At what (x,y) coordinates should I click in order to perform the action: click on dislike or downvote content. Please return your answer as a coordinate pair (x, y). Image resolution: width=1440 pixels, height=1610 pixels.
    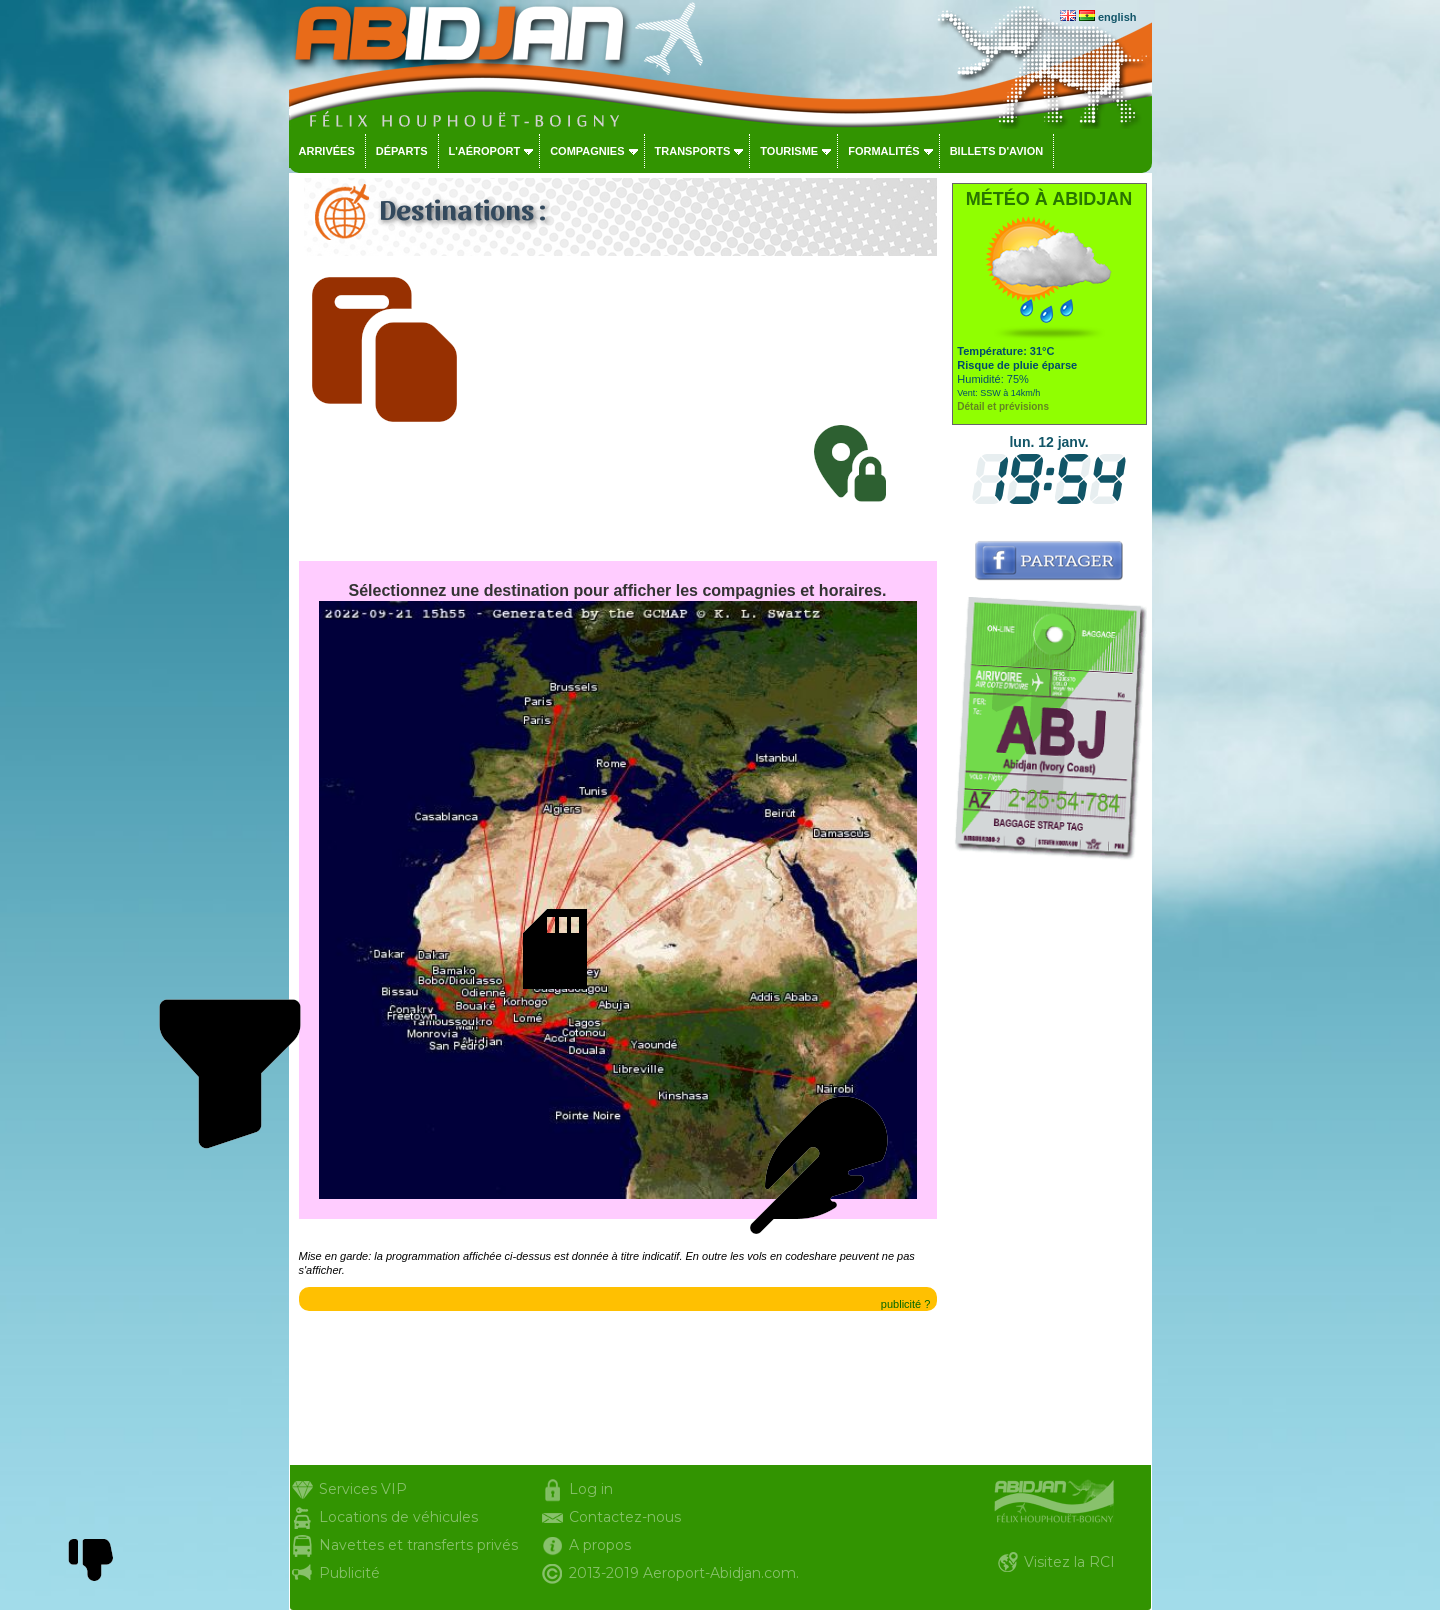
    Looking at the image, I should click on (92, 1560).